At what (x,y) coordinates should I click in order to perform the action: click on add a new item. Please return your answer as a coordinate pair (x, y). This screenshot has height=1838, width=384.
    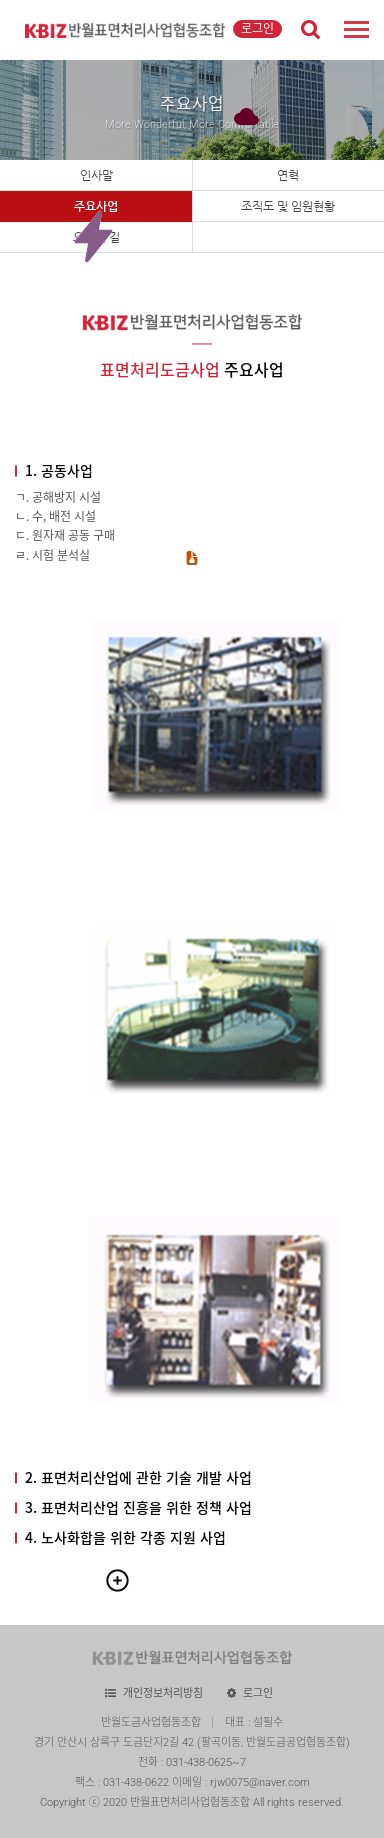
    Looking at the image, I should click on (117, 1580).